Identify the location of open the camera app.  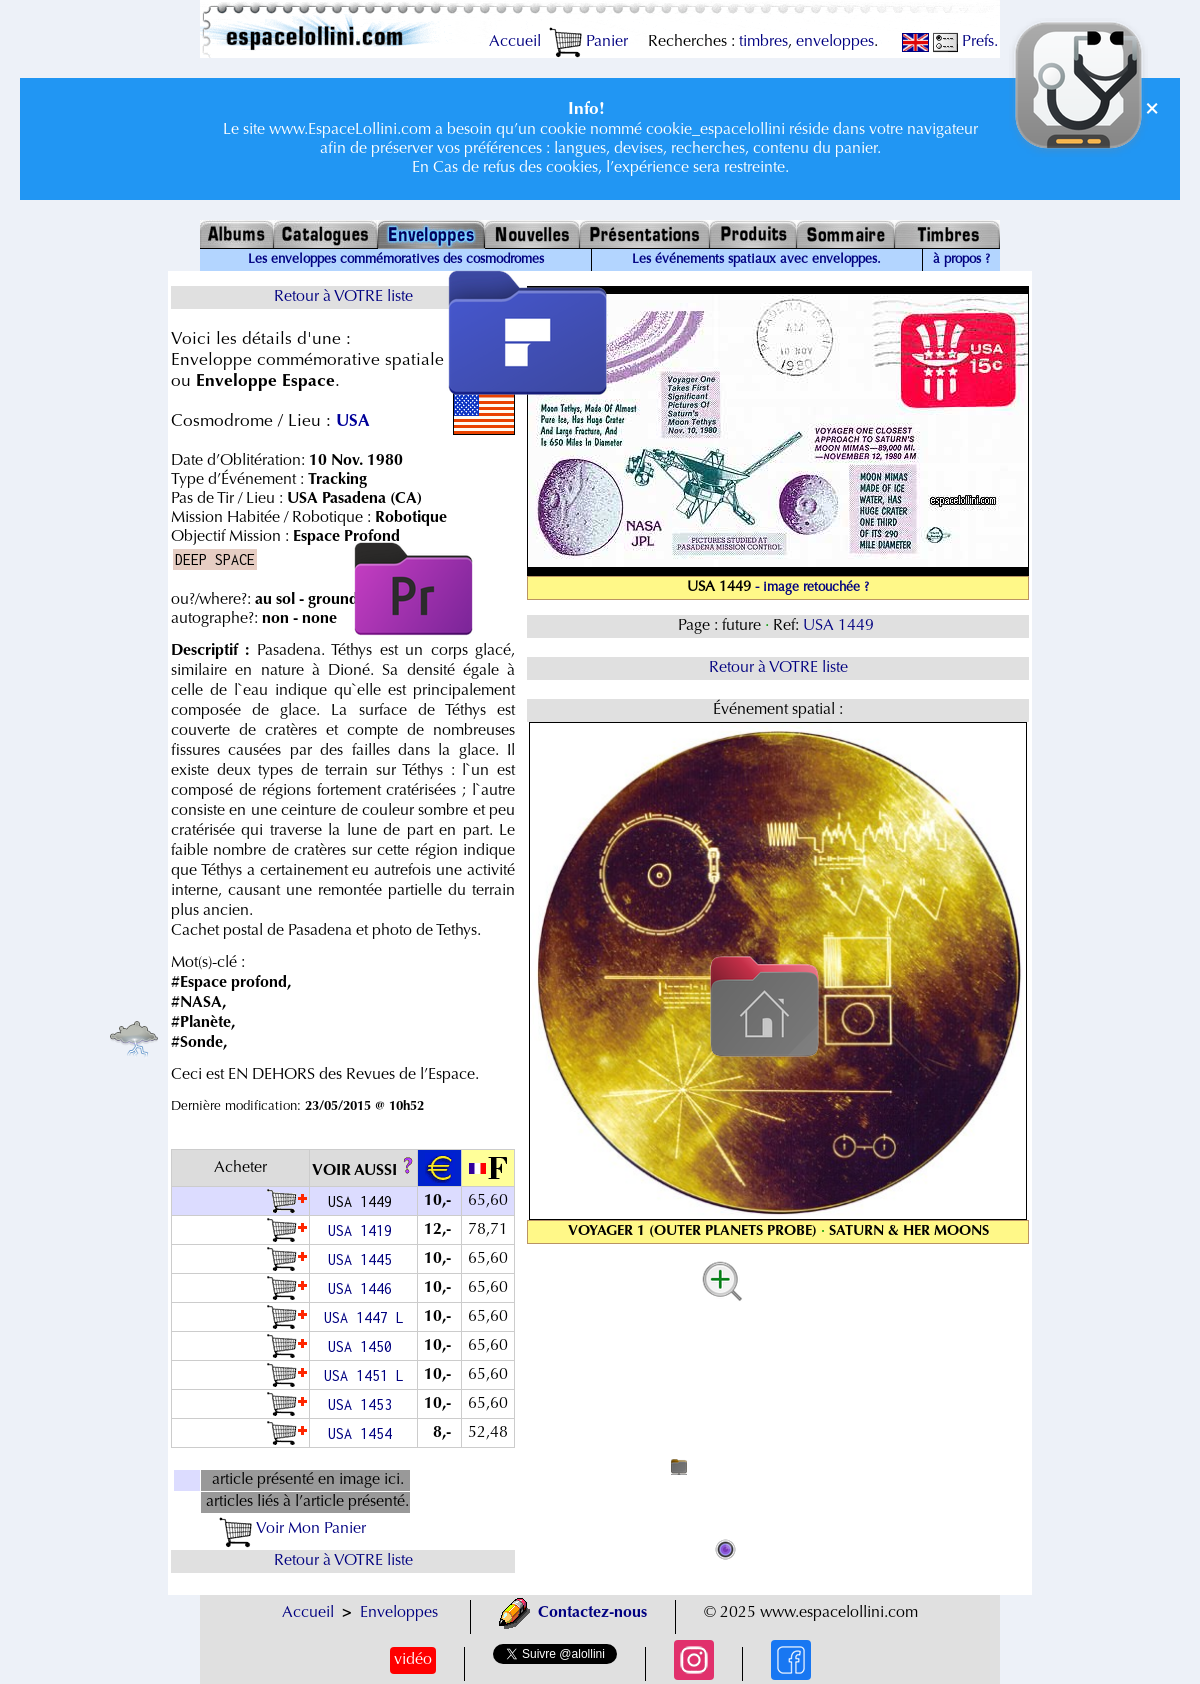
(725, 1549).